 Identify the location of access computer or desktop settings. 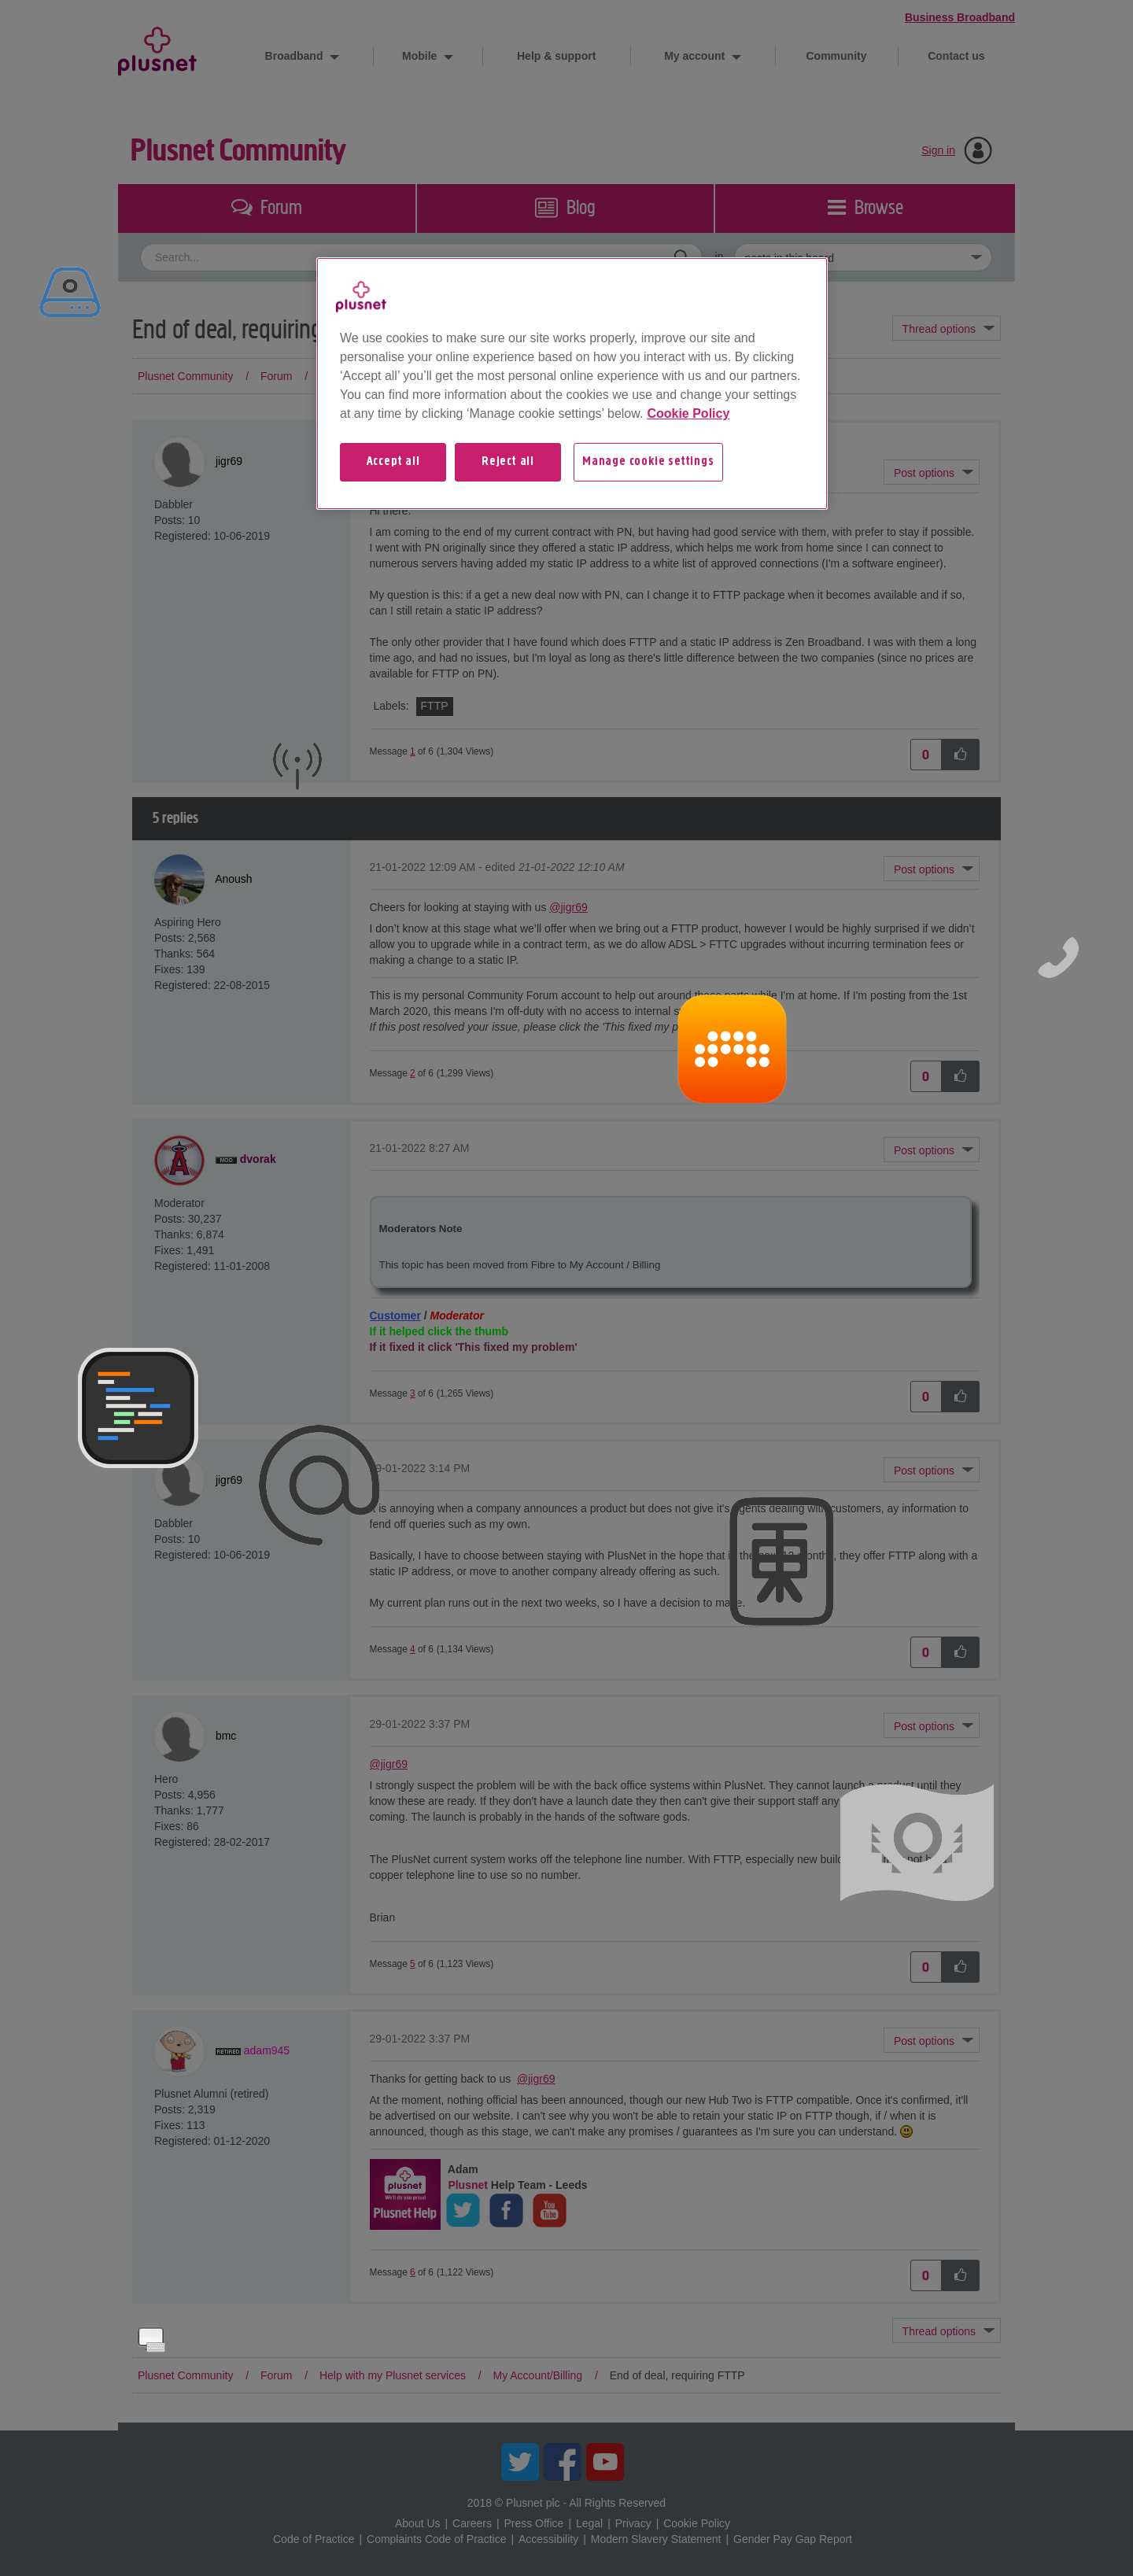
(151, 2339).